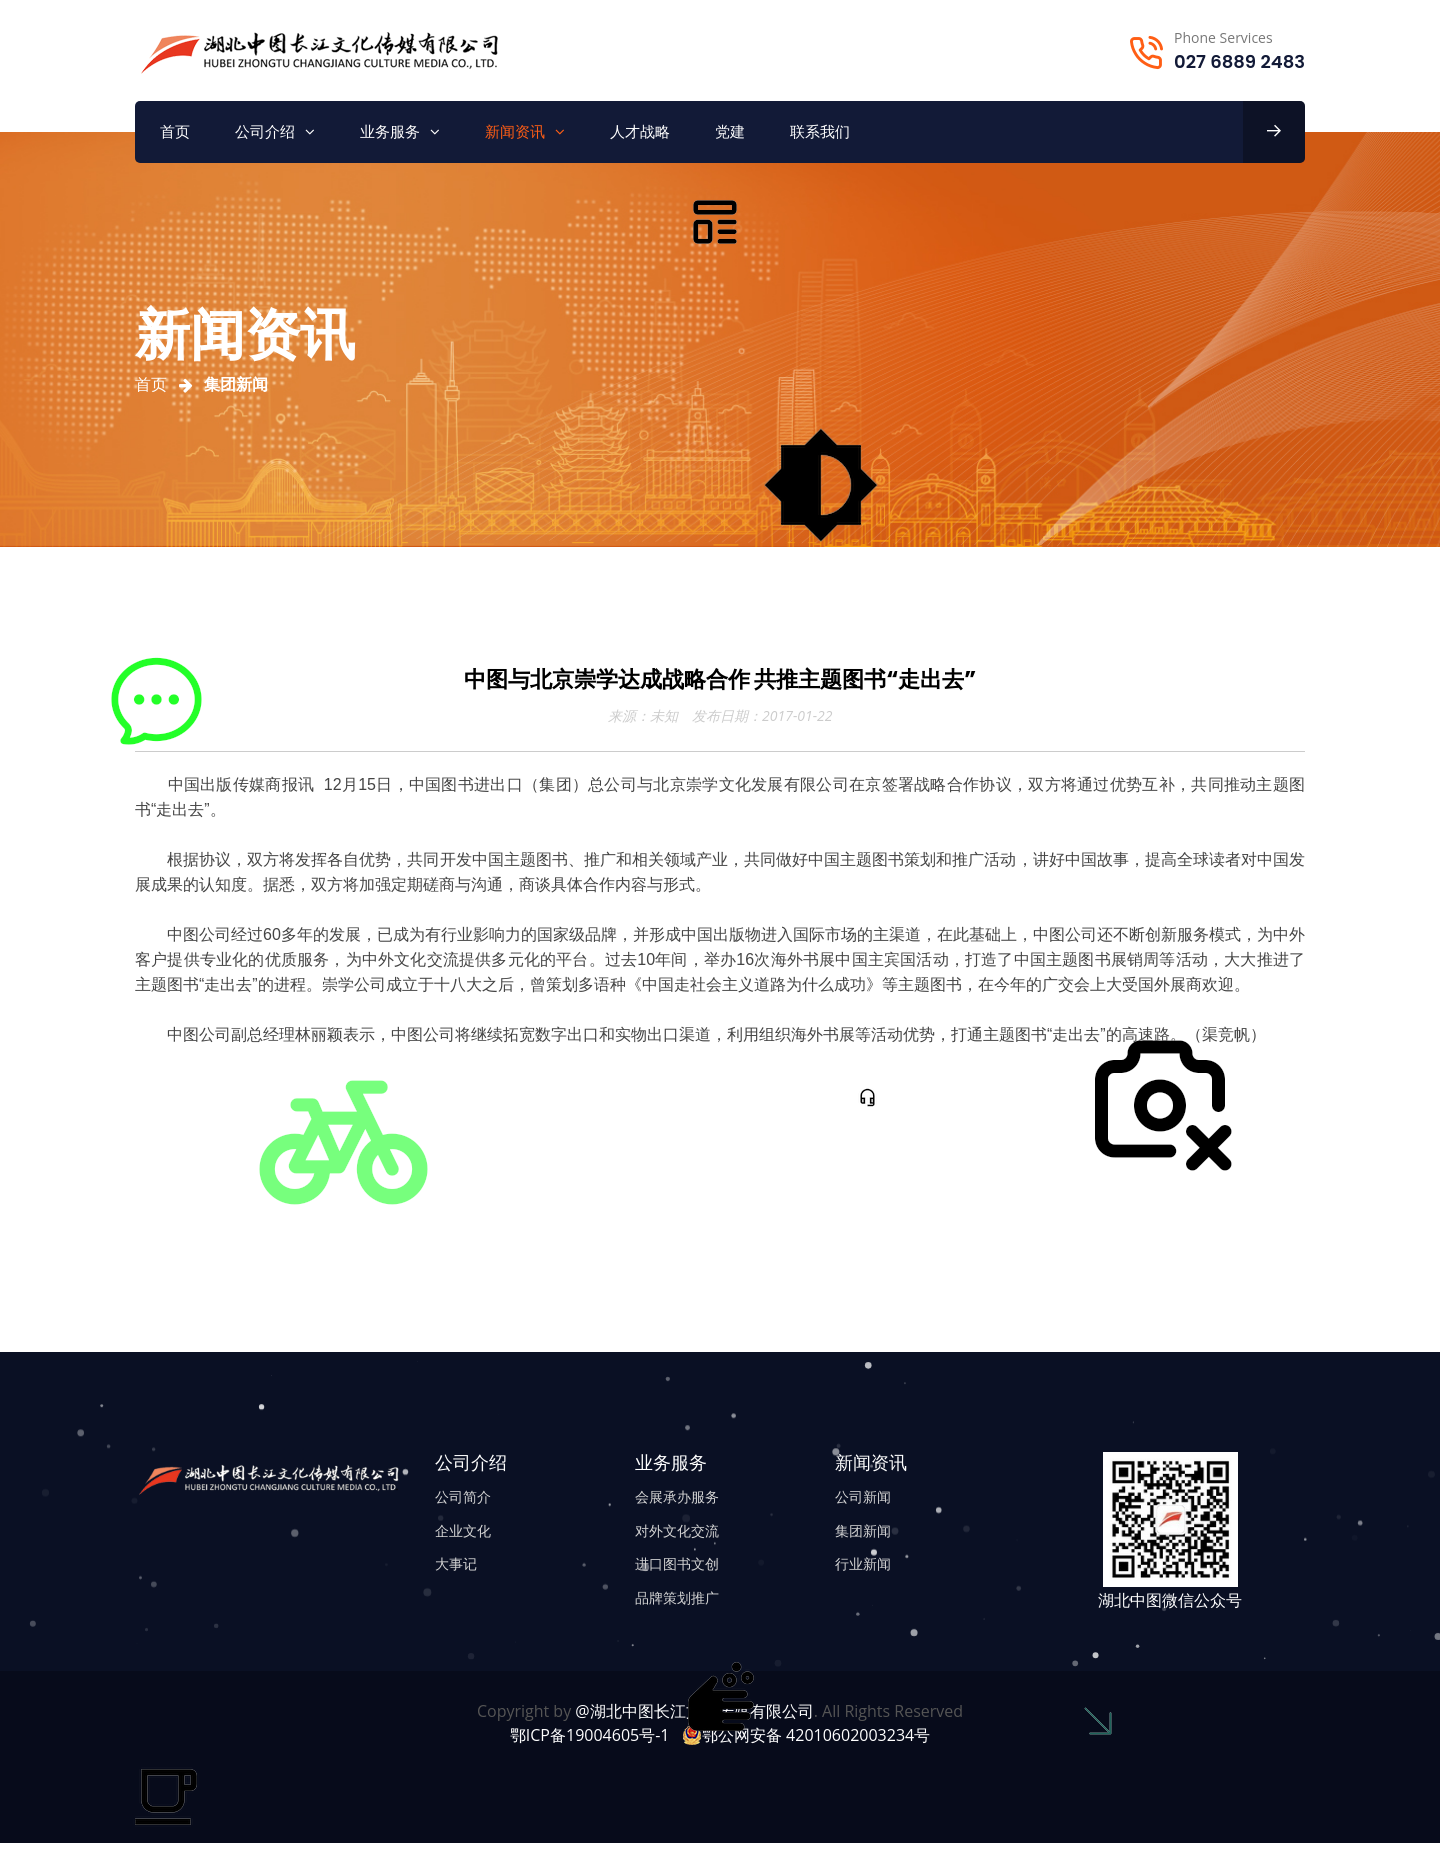 The height and width of the screenshot is (1869, 1440). What do you see at coordinates (821, 485) in the screenshot?
I see `adjust screen brightness` at bounding box center [821, 485].